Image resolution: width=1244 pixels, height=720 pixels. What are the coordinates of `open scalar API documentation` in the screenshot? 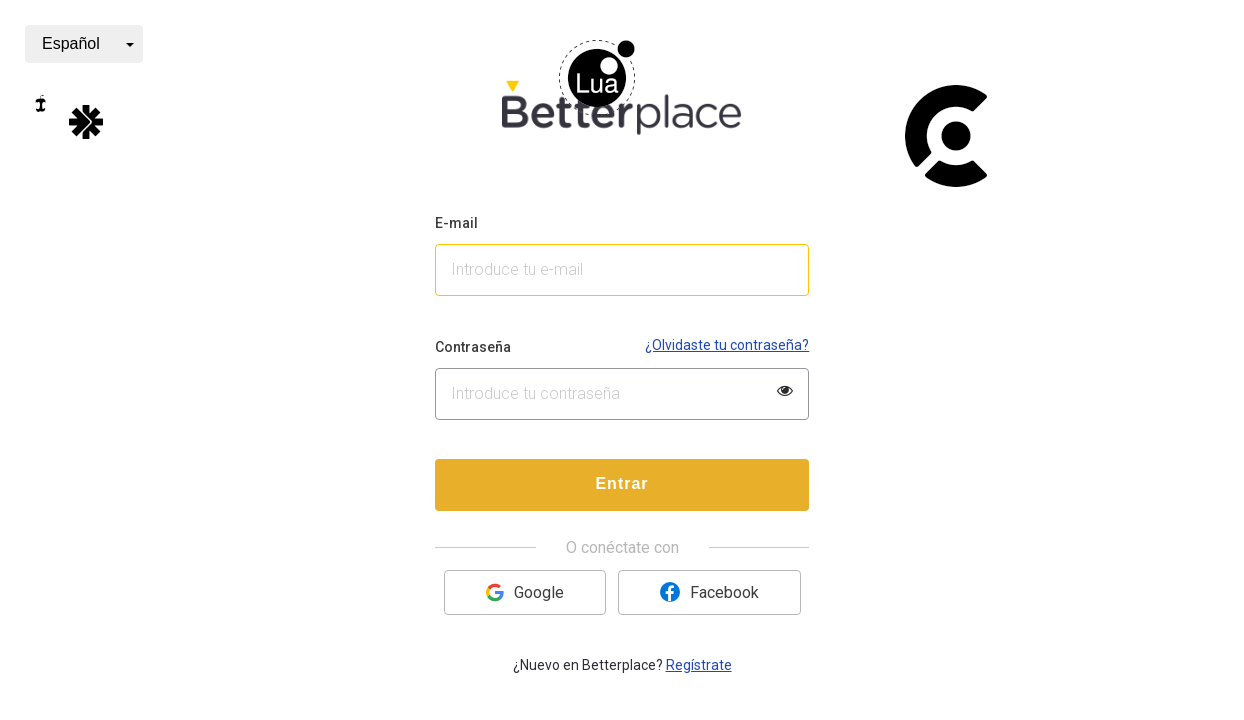 It's located at (86, 122).